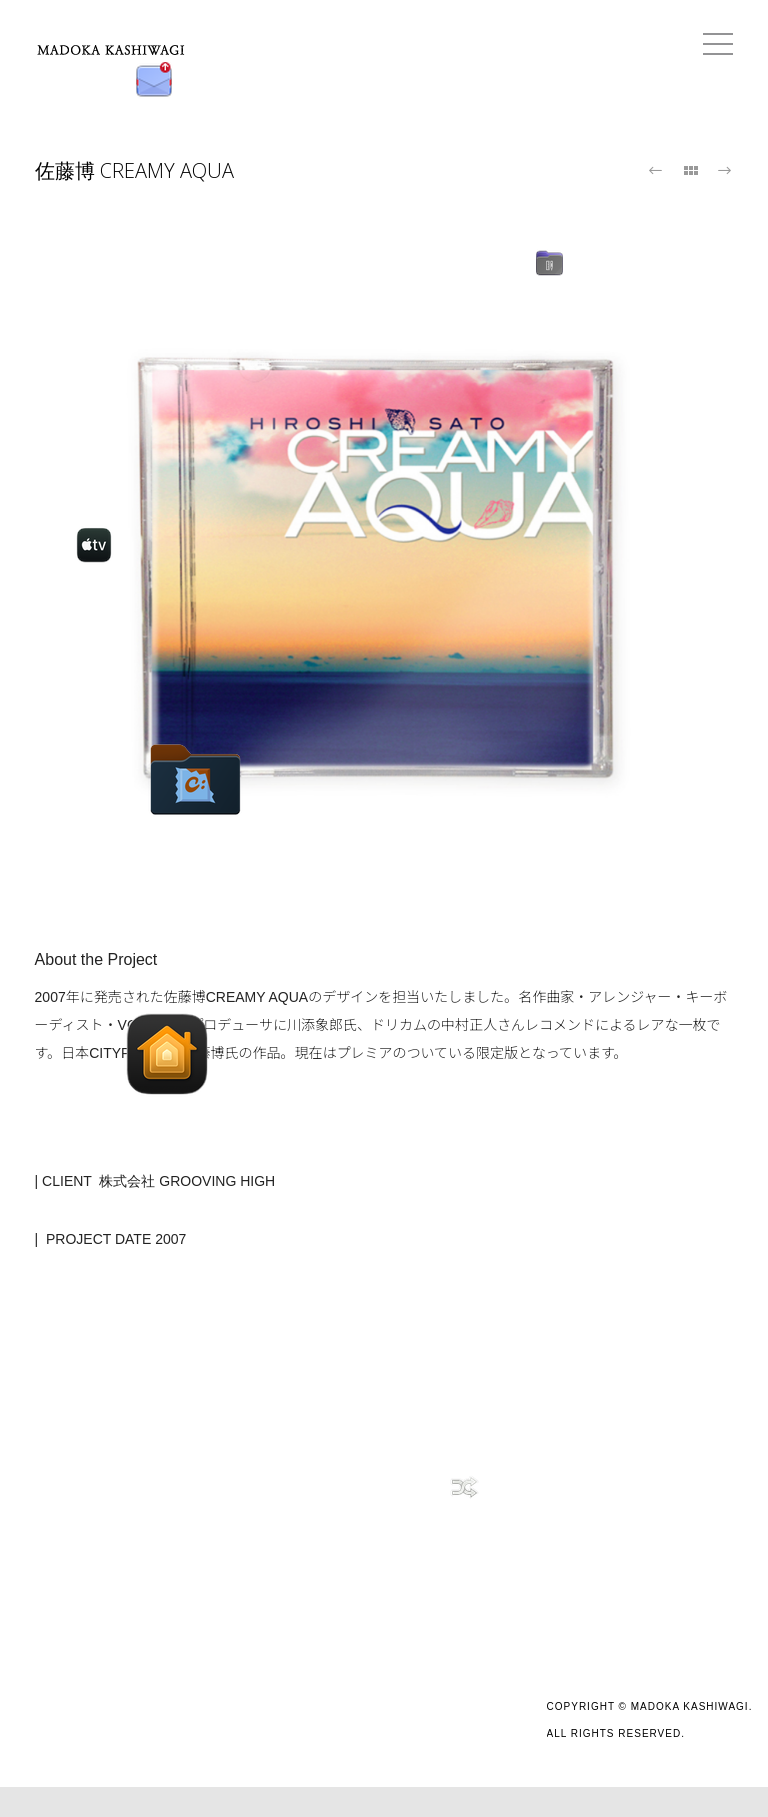 This screenshot has width=768, height=1817. I want to click on open the apple tv app, so click(94, 545).